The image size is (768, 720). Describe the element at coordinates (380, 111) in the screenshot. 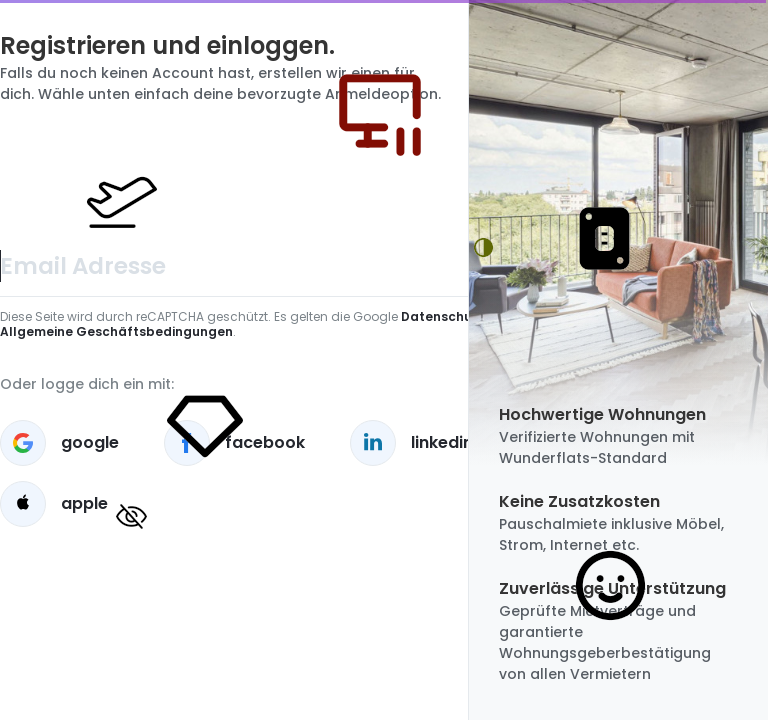

I see `pause desktop streaming or mirroring` at that location.